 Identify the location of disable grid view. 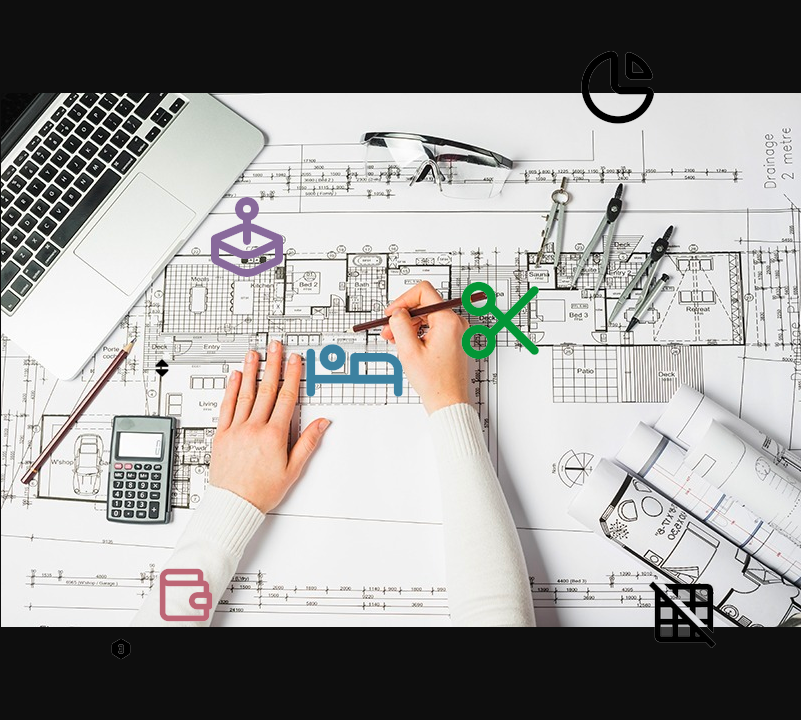
(684, 613).